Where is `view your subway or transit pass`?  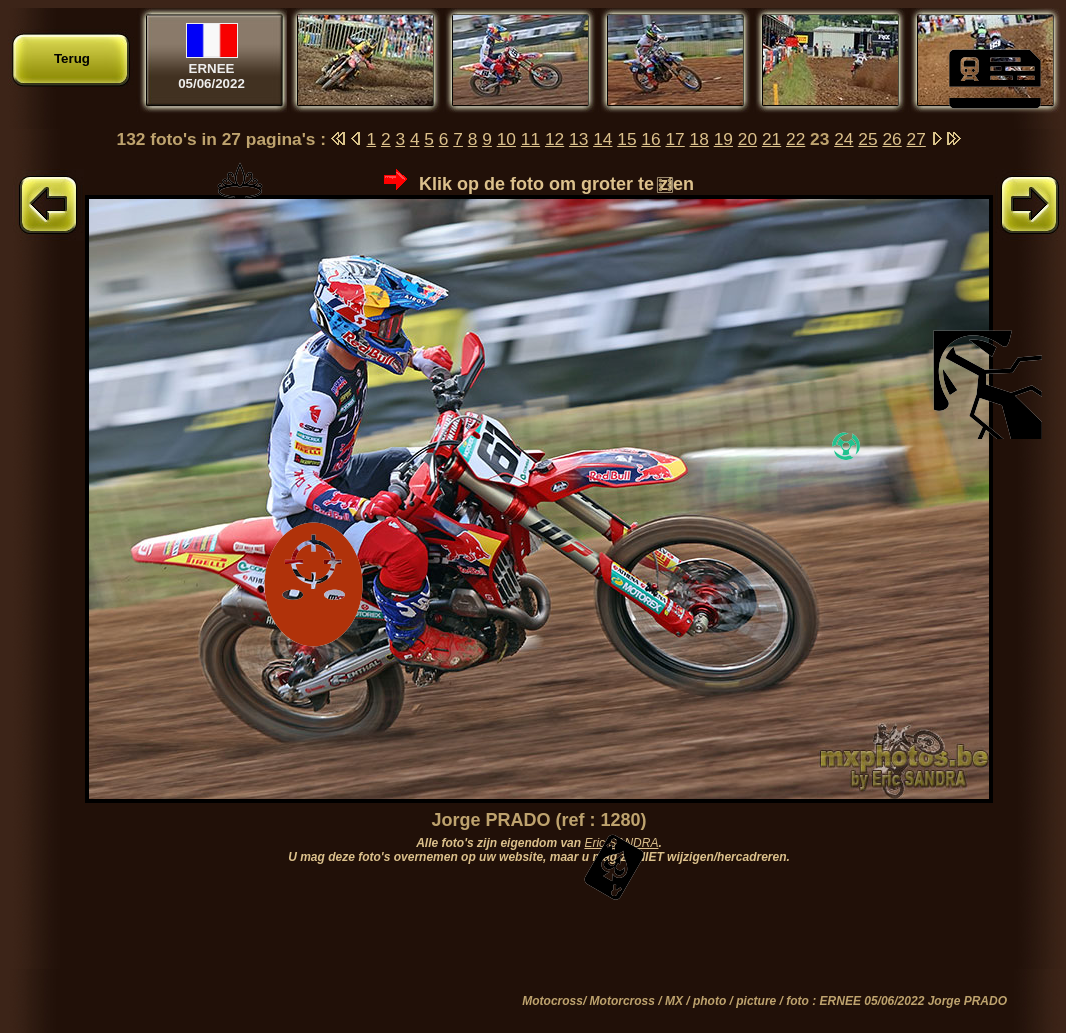
view your subway or transit pass is located at coordinates (994, 79).